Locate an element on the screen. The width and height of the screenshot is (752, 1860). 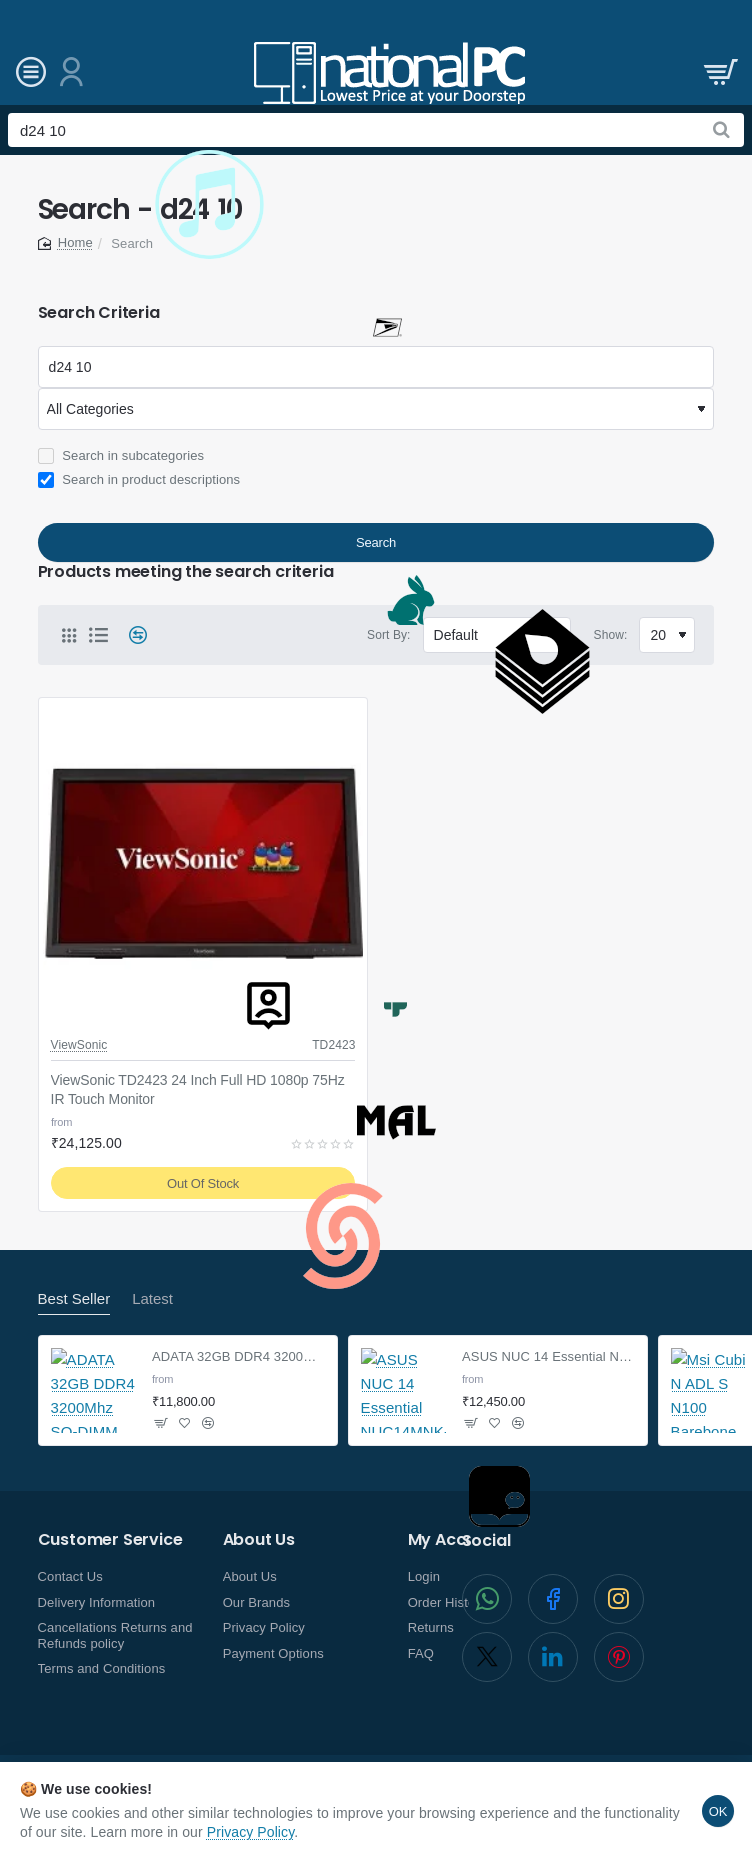
access USPS shipping and tracking services is located at coordinates (387, 327).